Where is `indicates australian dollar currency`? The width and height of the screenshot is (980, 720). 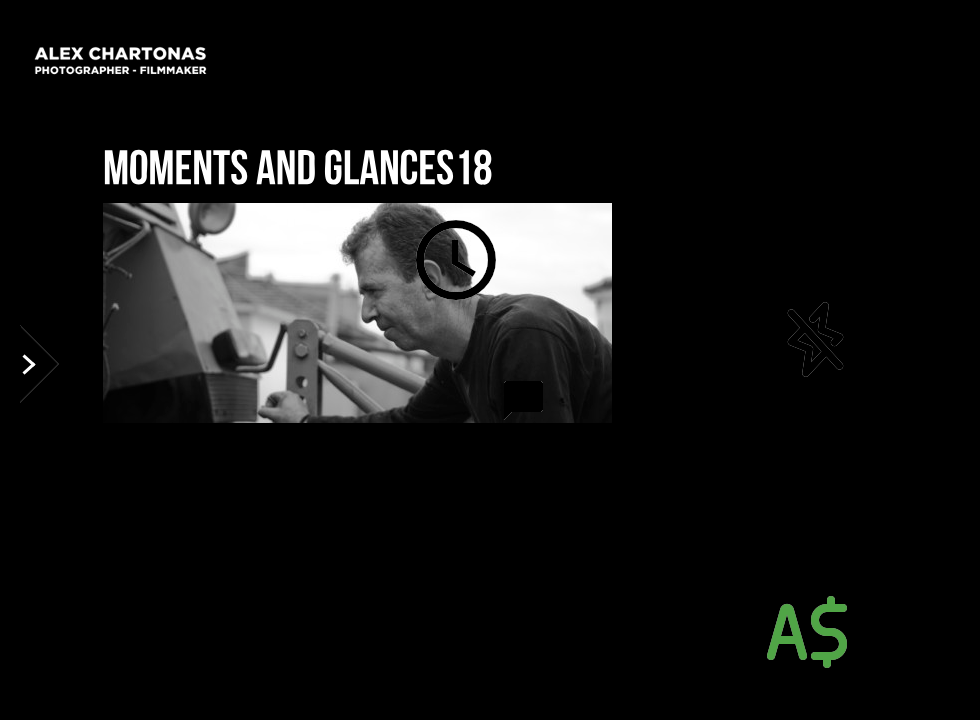 indicates australian dollar currency is located at coordinates (807, 632).